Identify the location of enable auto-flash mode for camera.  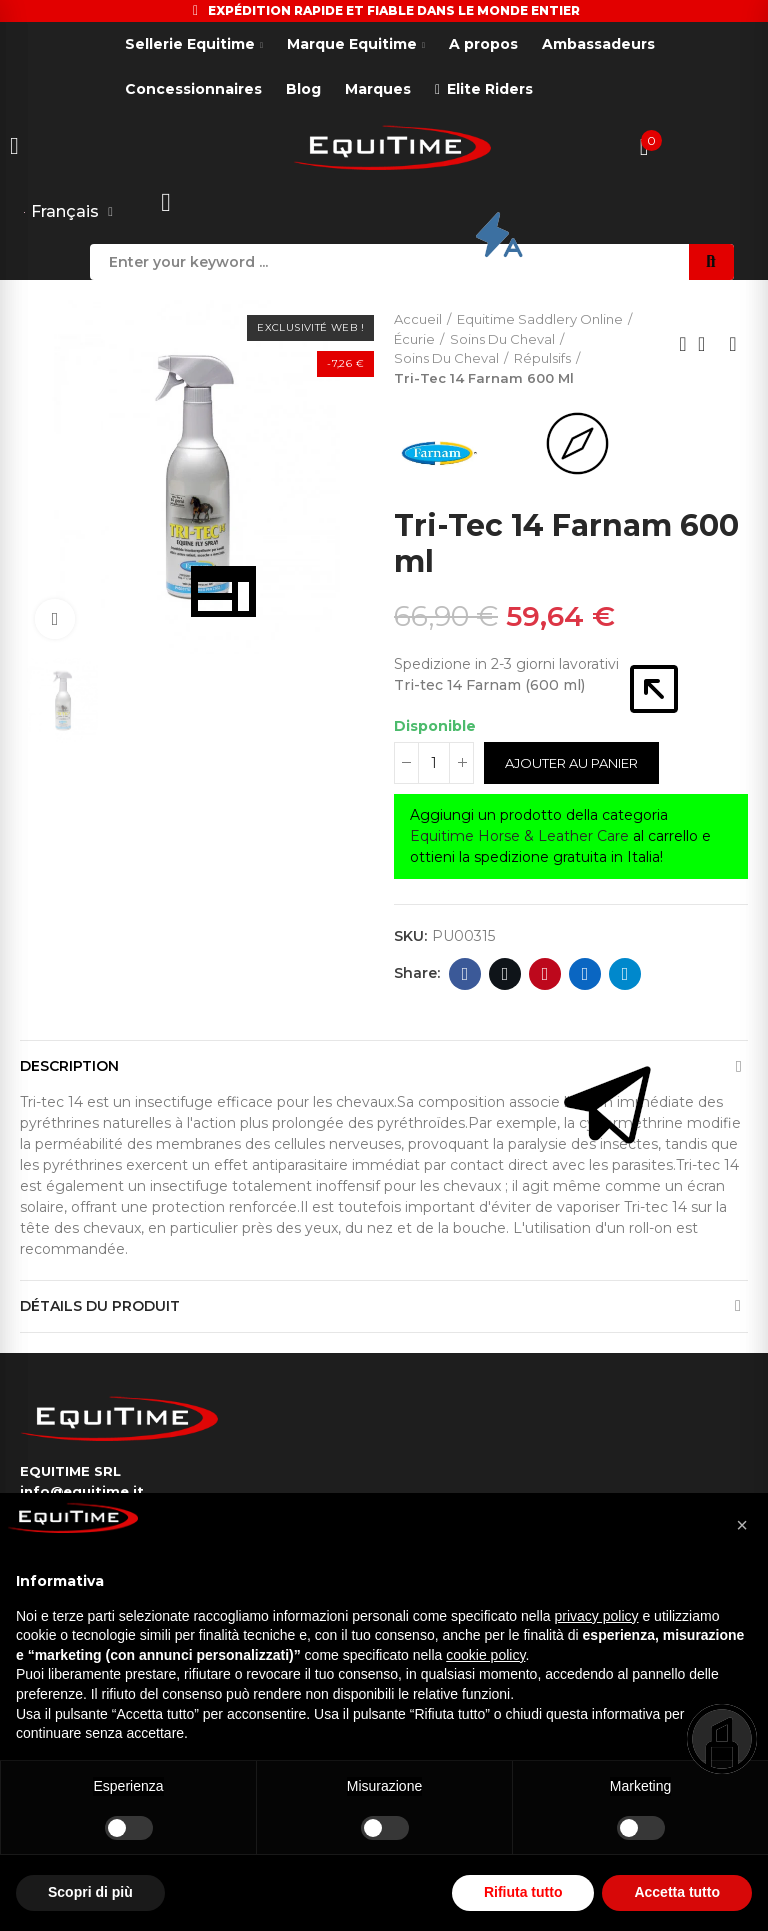
(498, 236).